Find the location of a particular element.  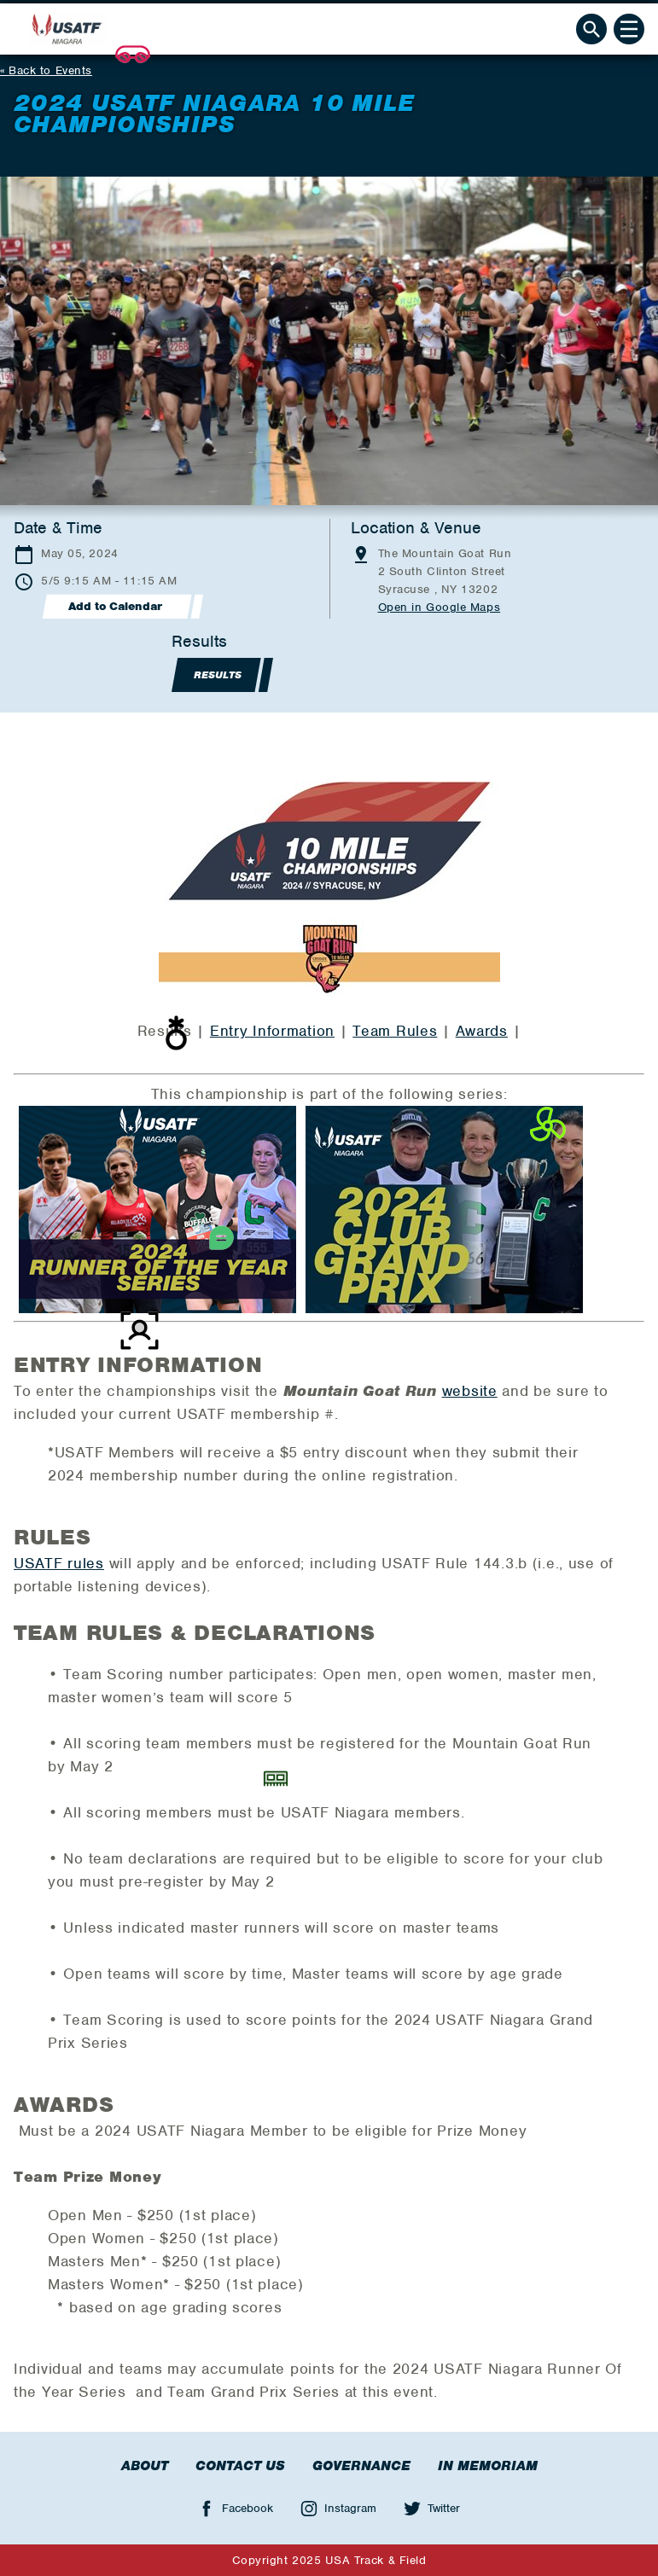

open chat or messaging is located at coordinates (221, 1238).